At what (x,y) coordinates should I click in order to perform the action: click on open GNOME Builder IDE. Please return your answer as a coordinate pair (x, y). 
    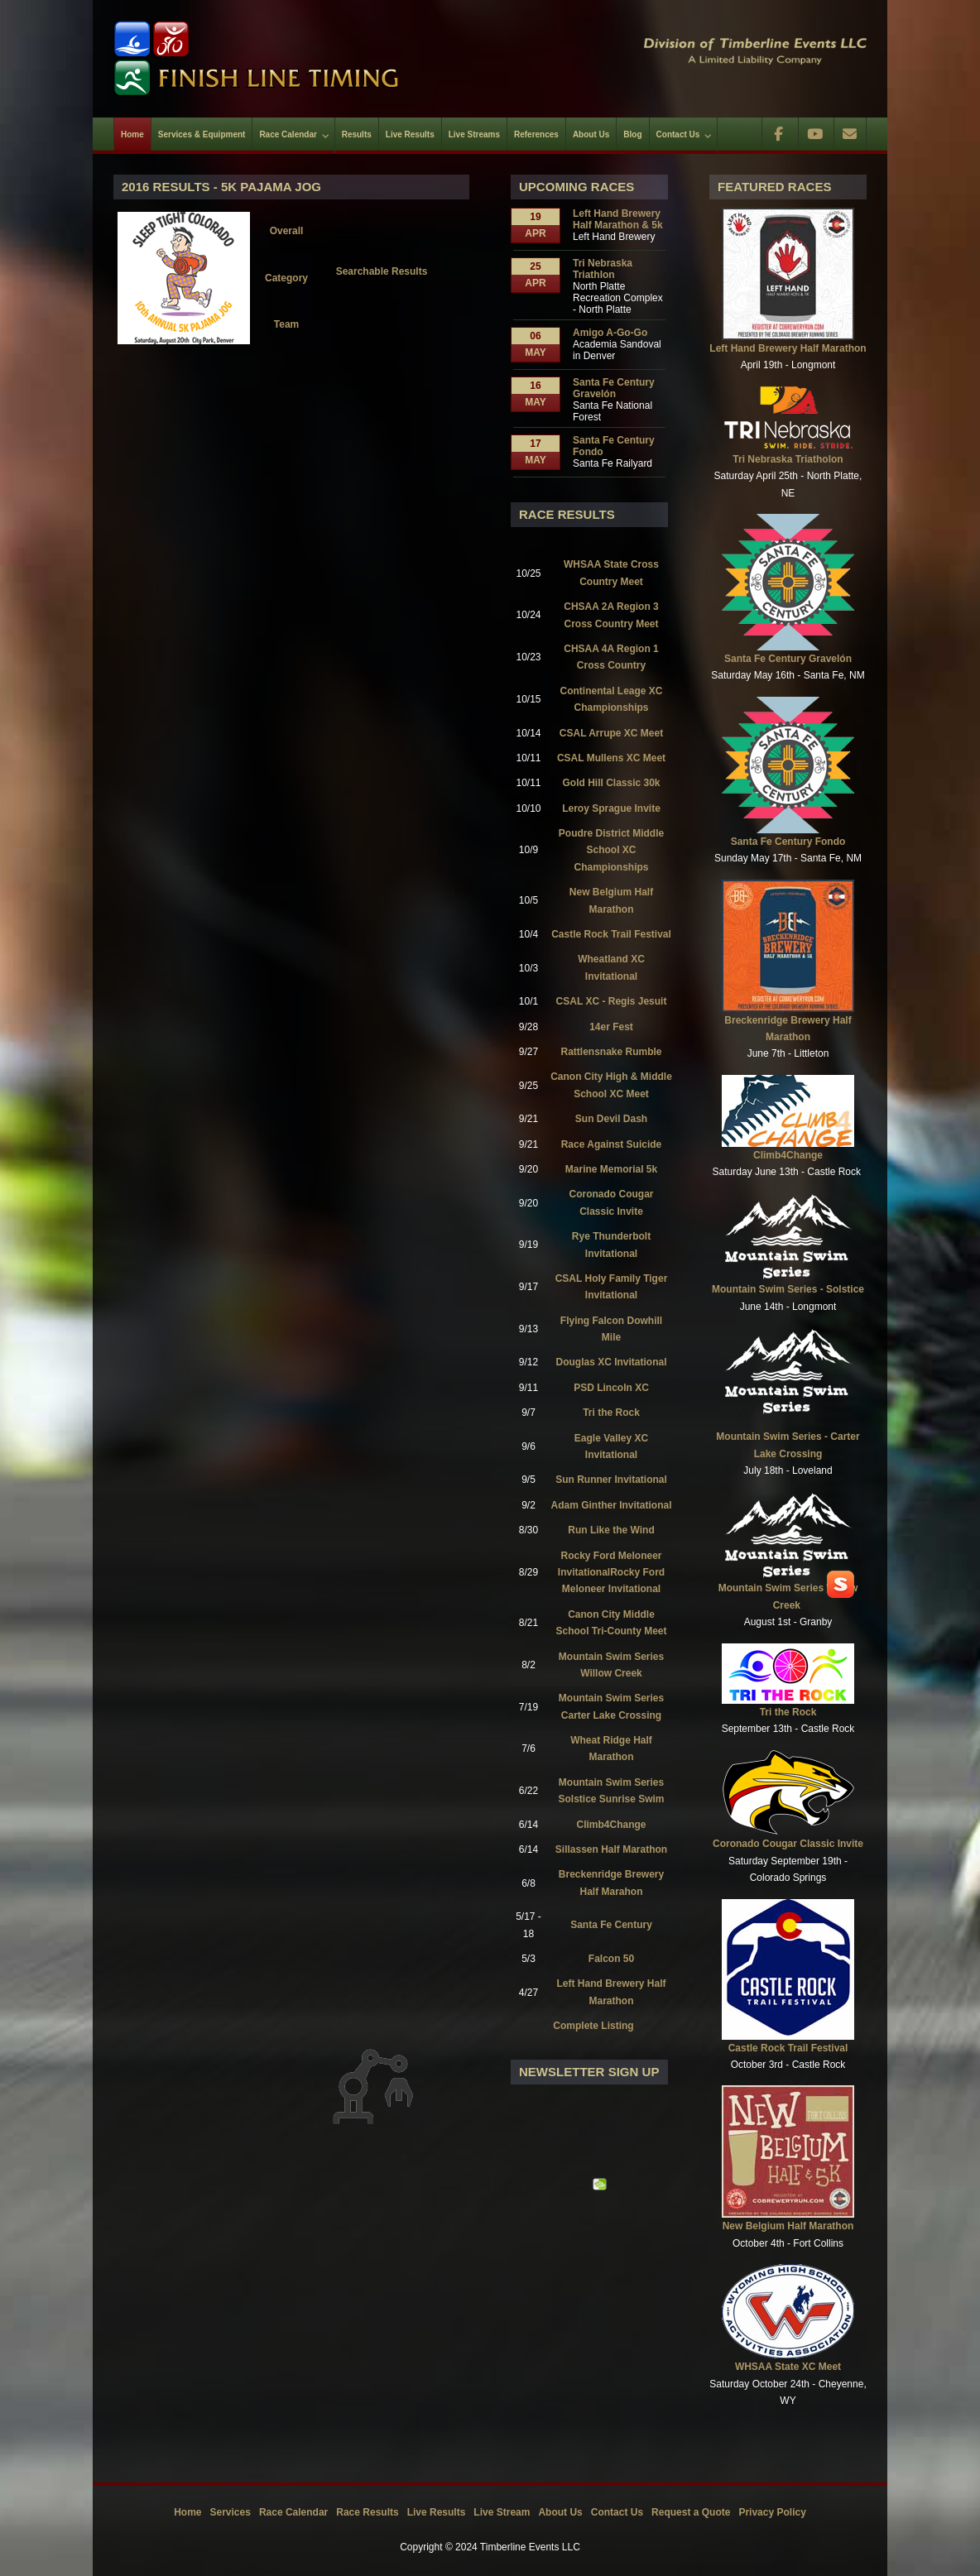
    Looking at the image, I should click on (373, 2084).